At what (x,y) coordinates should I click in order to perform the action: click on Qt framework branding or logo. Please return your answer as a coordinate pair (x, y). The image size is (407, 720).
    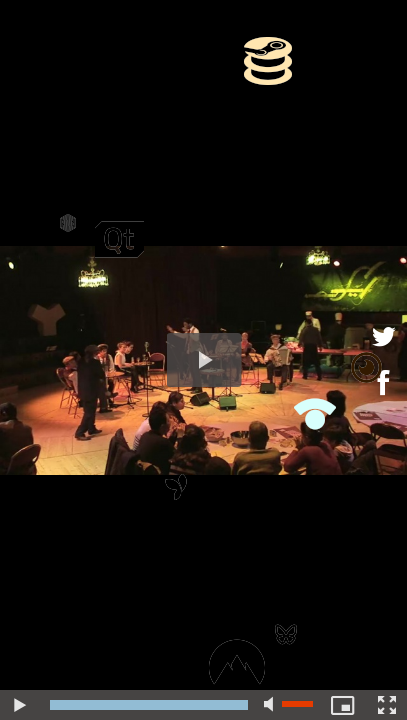
    Looking at the image, I should click on (119, 239).